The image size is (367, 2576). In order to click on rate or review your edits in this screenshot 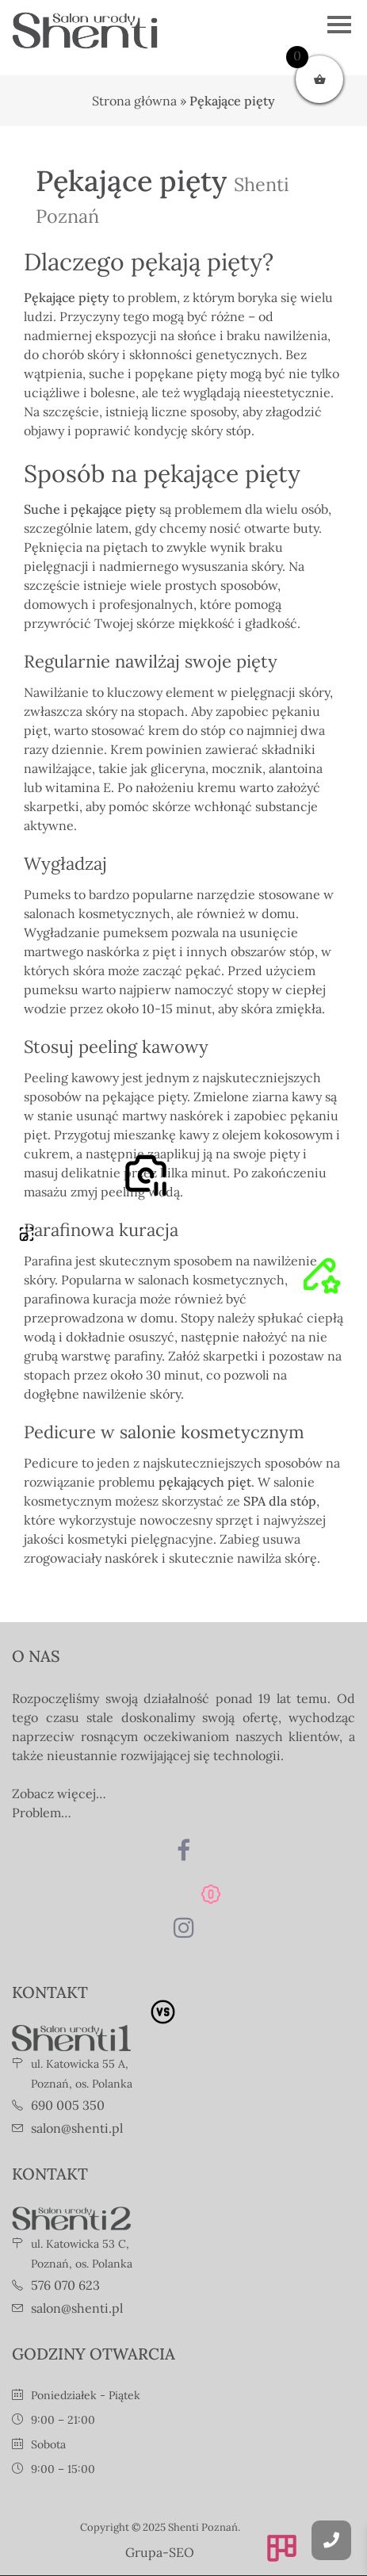, I will do `click(320, 1273)`.